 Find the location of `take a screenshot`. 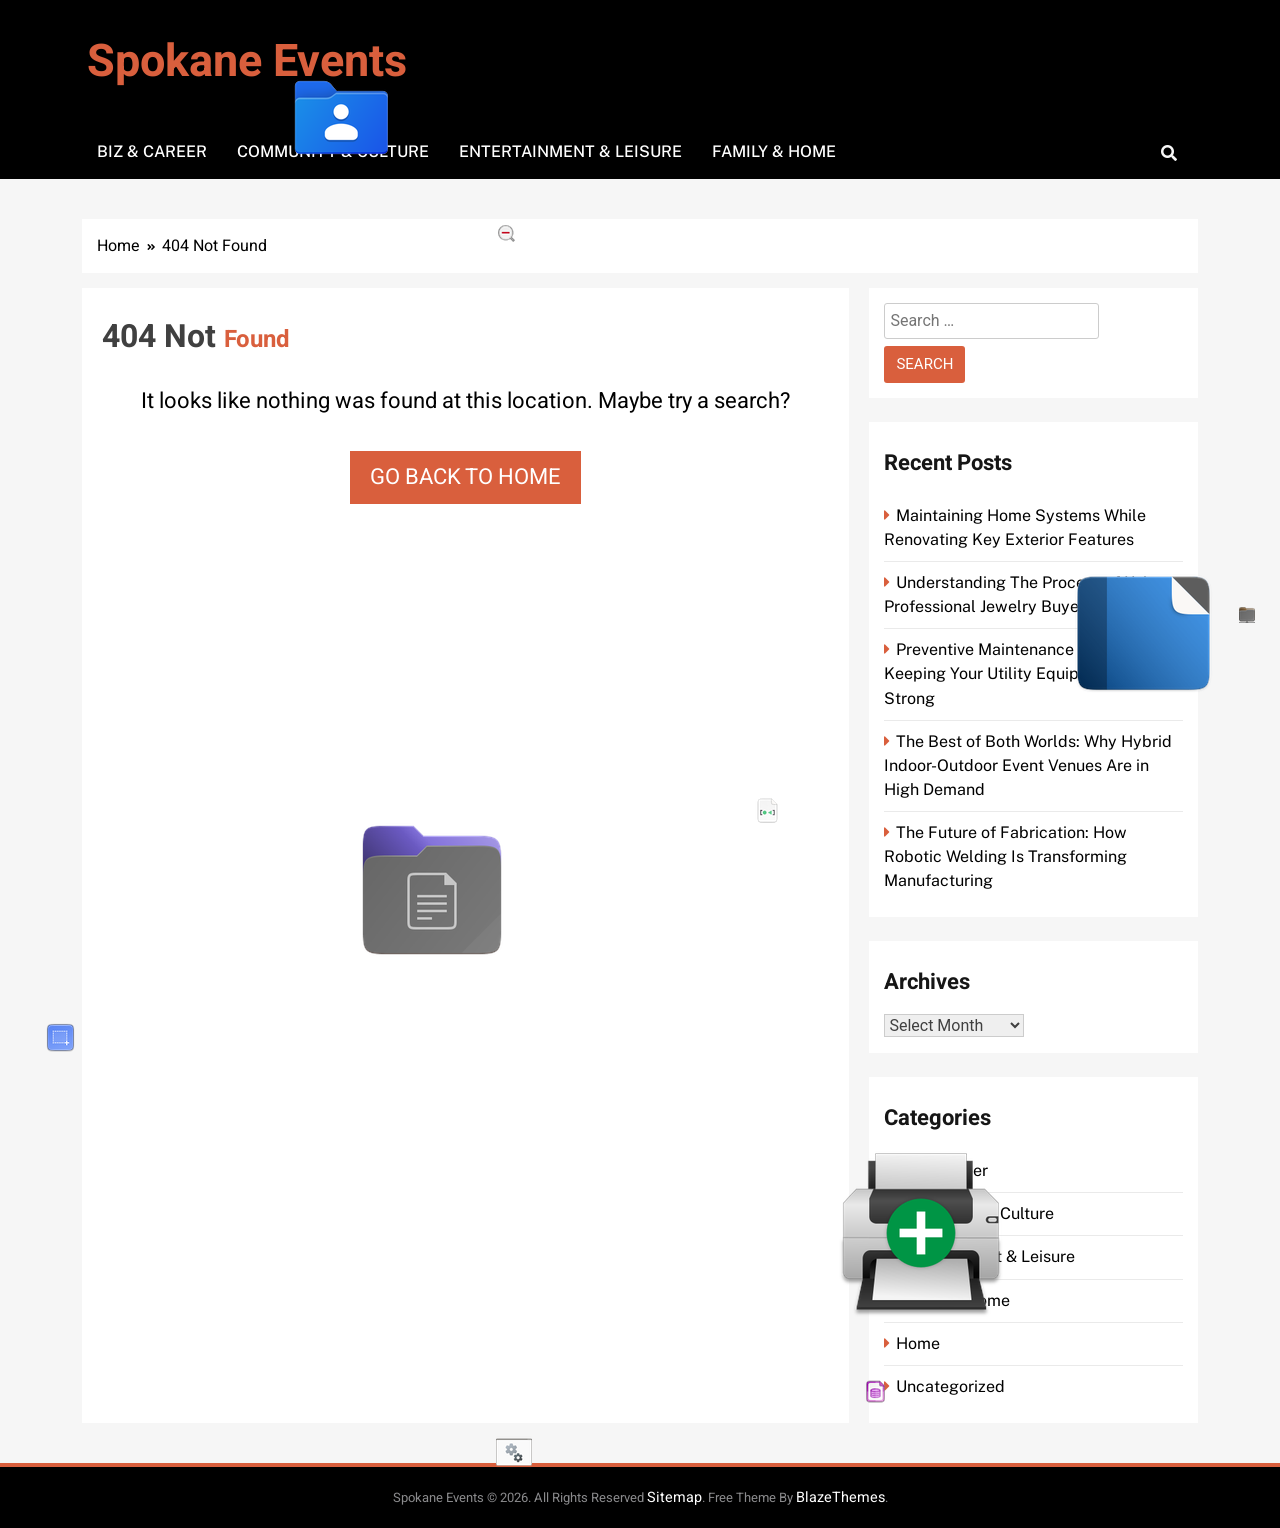

take a screenshot is located at coordinates (60, 1037).